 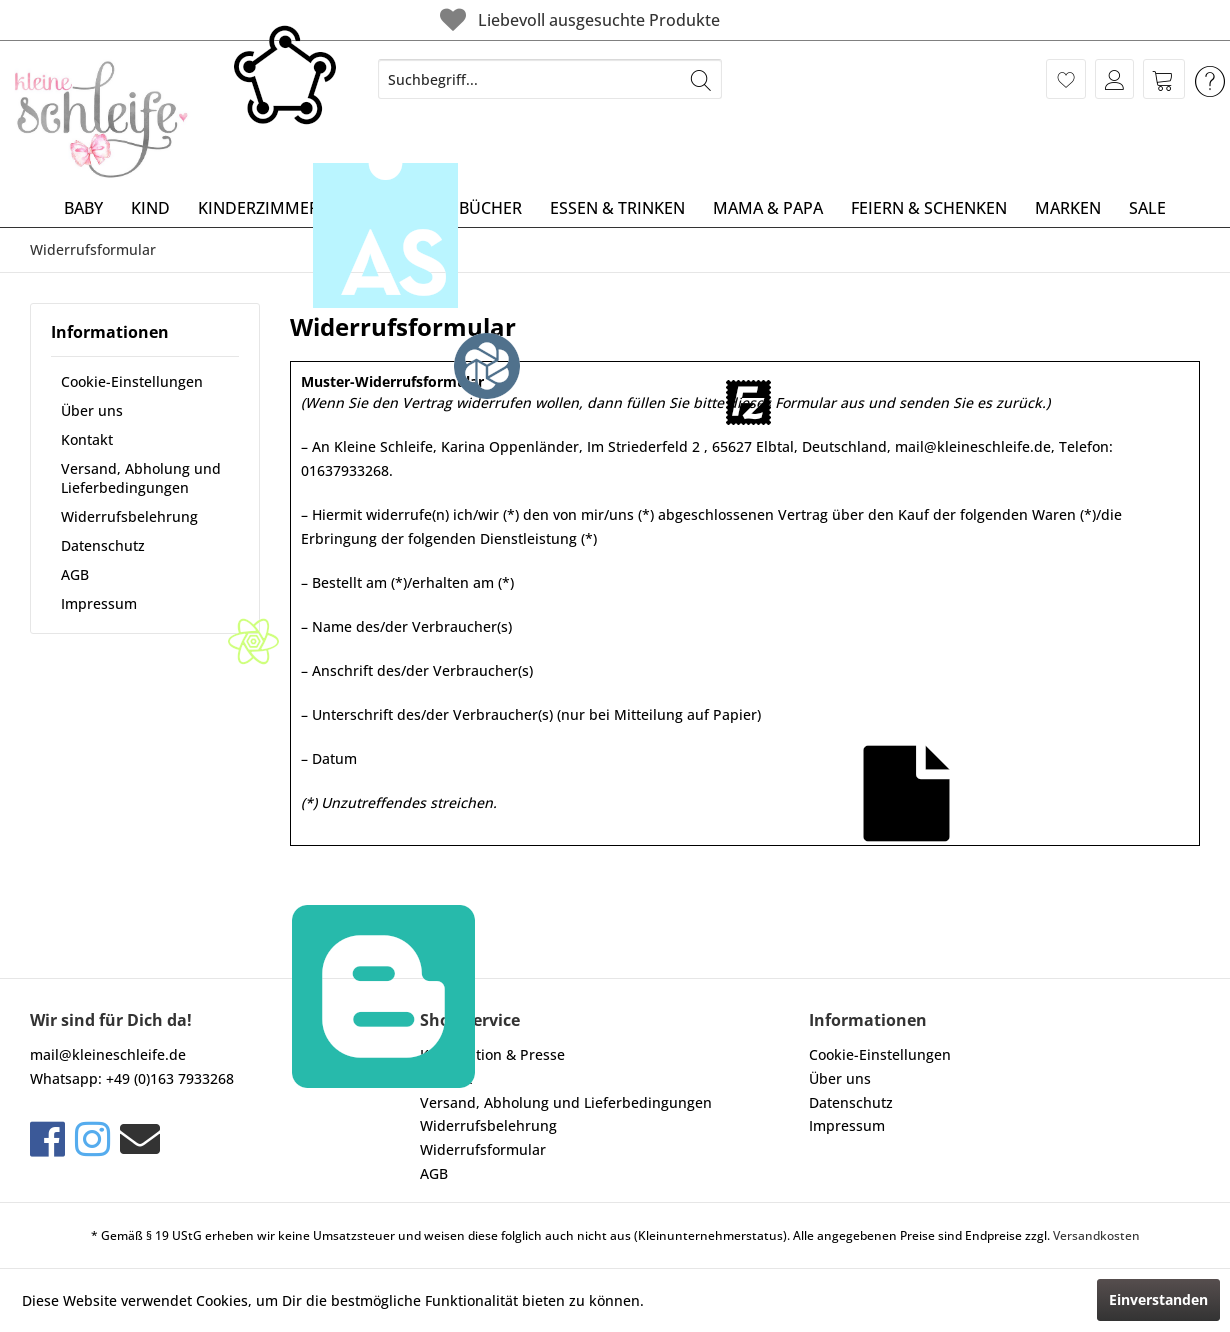 What do you see at coordinates (383, 996) in the screenshot?
I see `open Blogger app` at bounding box center [383, 996].